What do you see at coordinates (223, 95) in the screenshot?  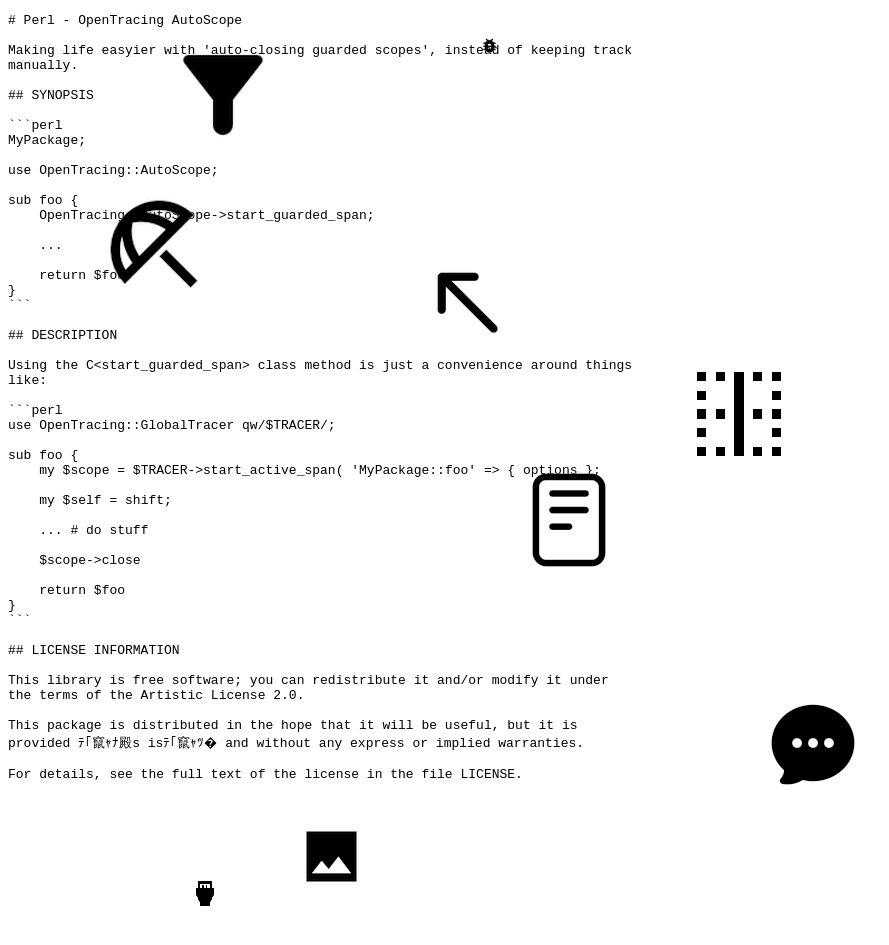 I see `filter or sort content` at bounding box center [223, 95].